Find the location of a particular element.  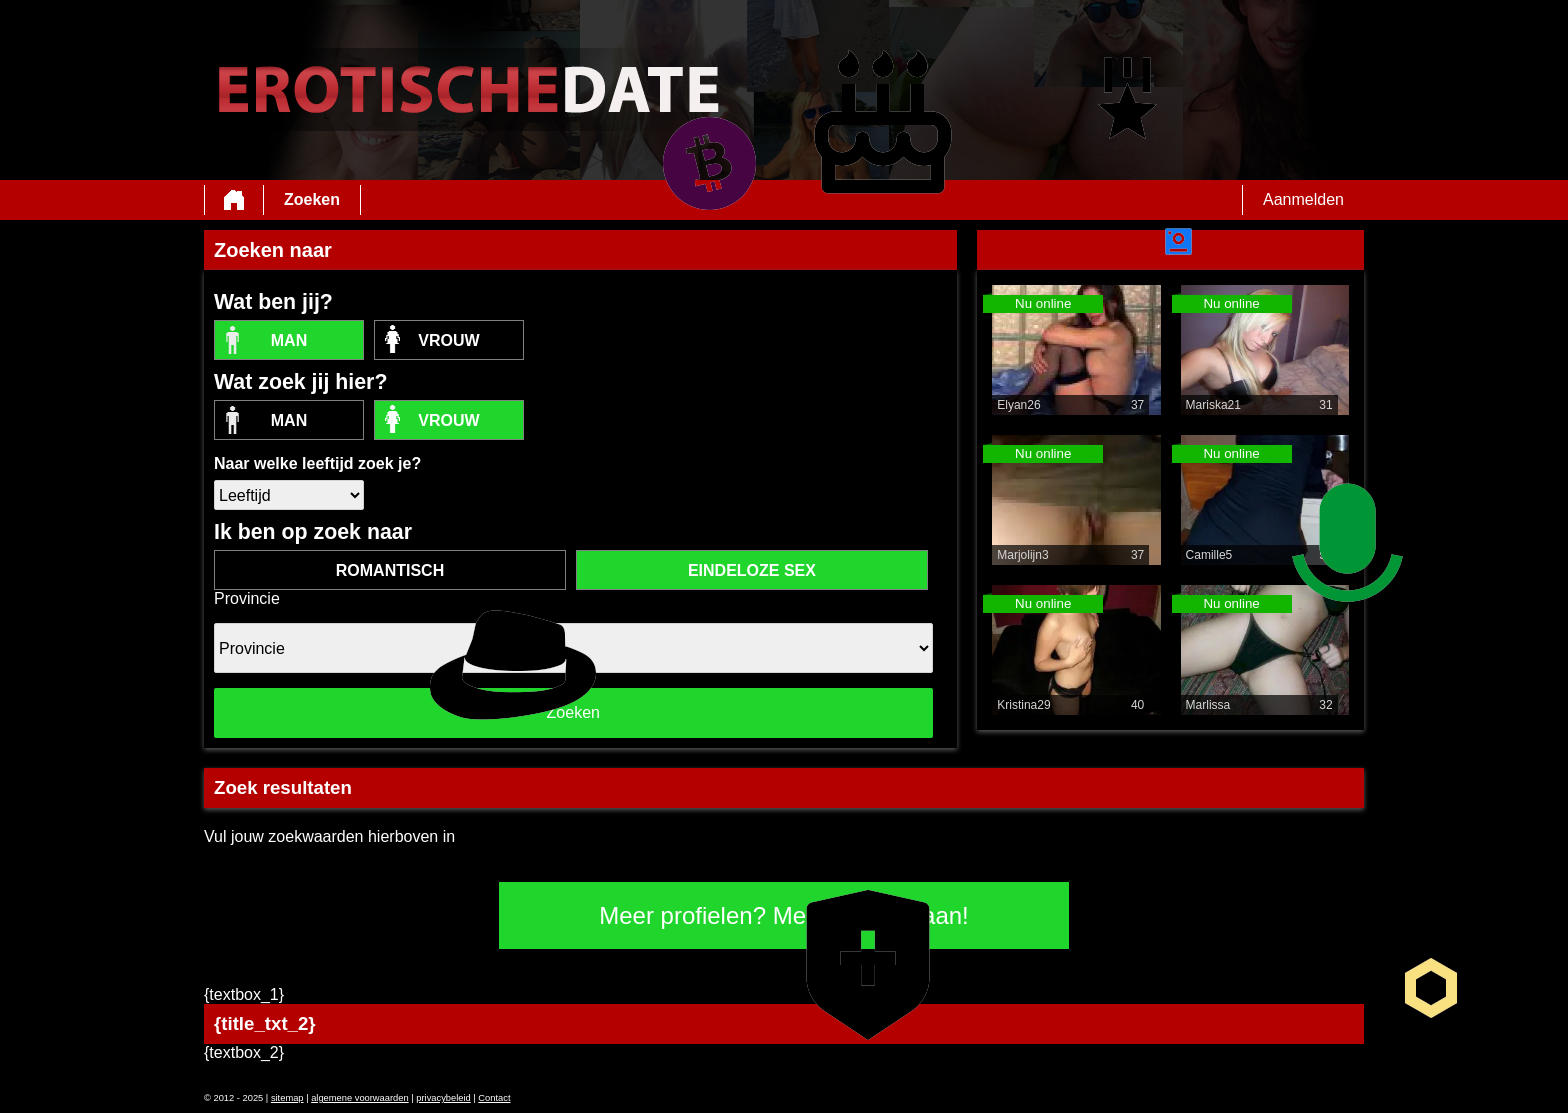

sinatra ruby framework logo is located at coordinates (513, 665).